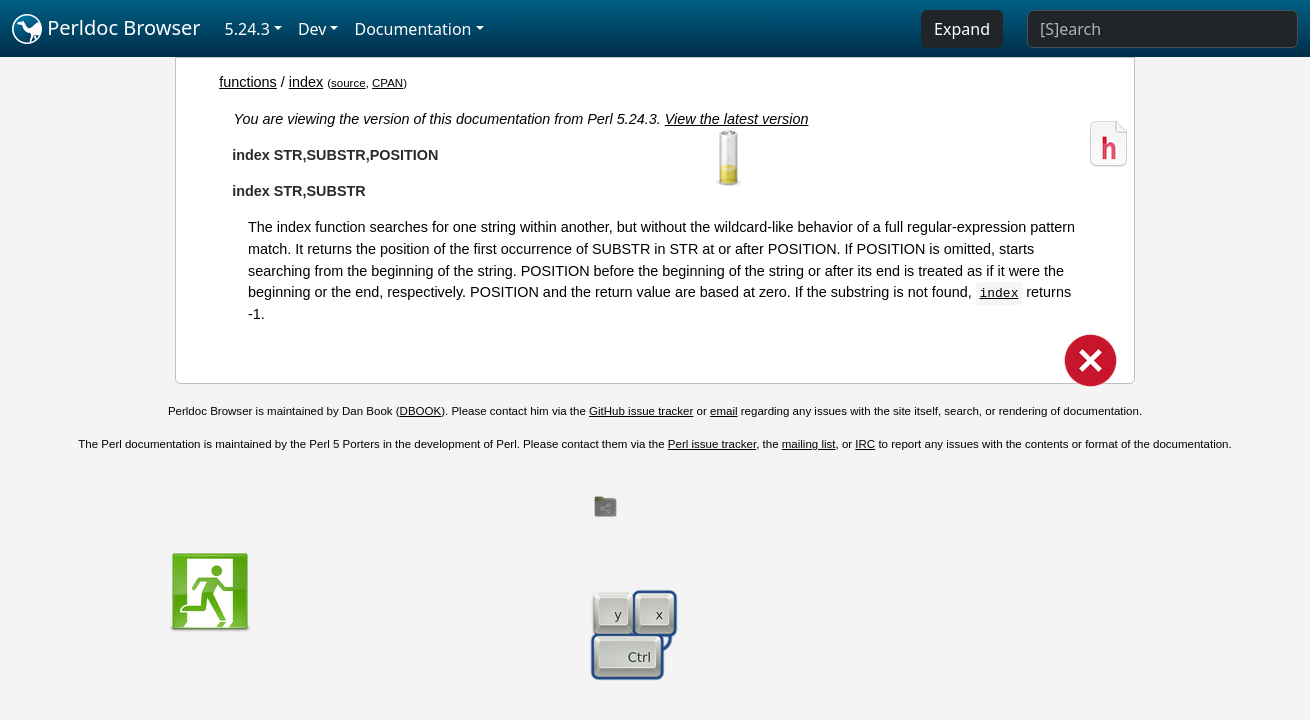 The height and width of the screenshot is (720, 1310). I want to click on access your public shared folder, so click(605, 506).